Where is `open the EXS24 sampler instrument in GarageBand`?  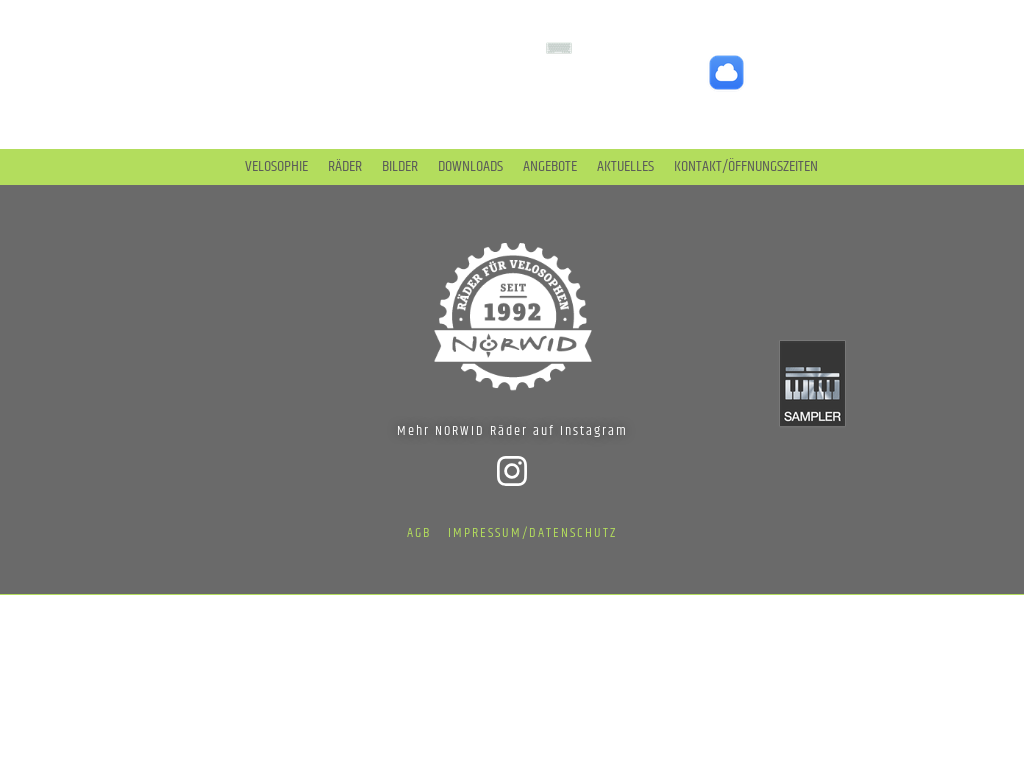 open the EXS24 sampler instrument in GarageBand is located at coordinates (812, 385).